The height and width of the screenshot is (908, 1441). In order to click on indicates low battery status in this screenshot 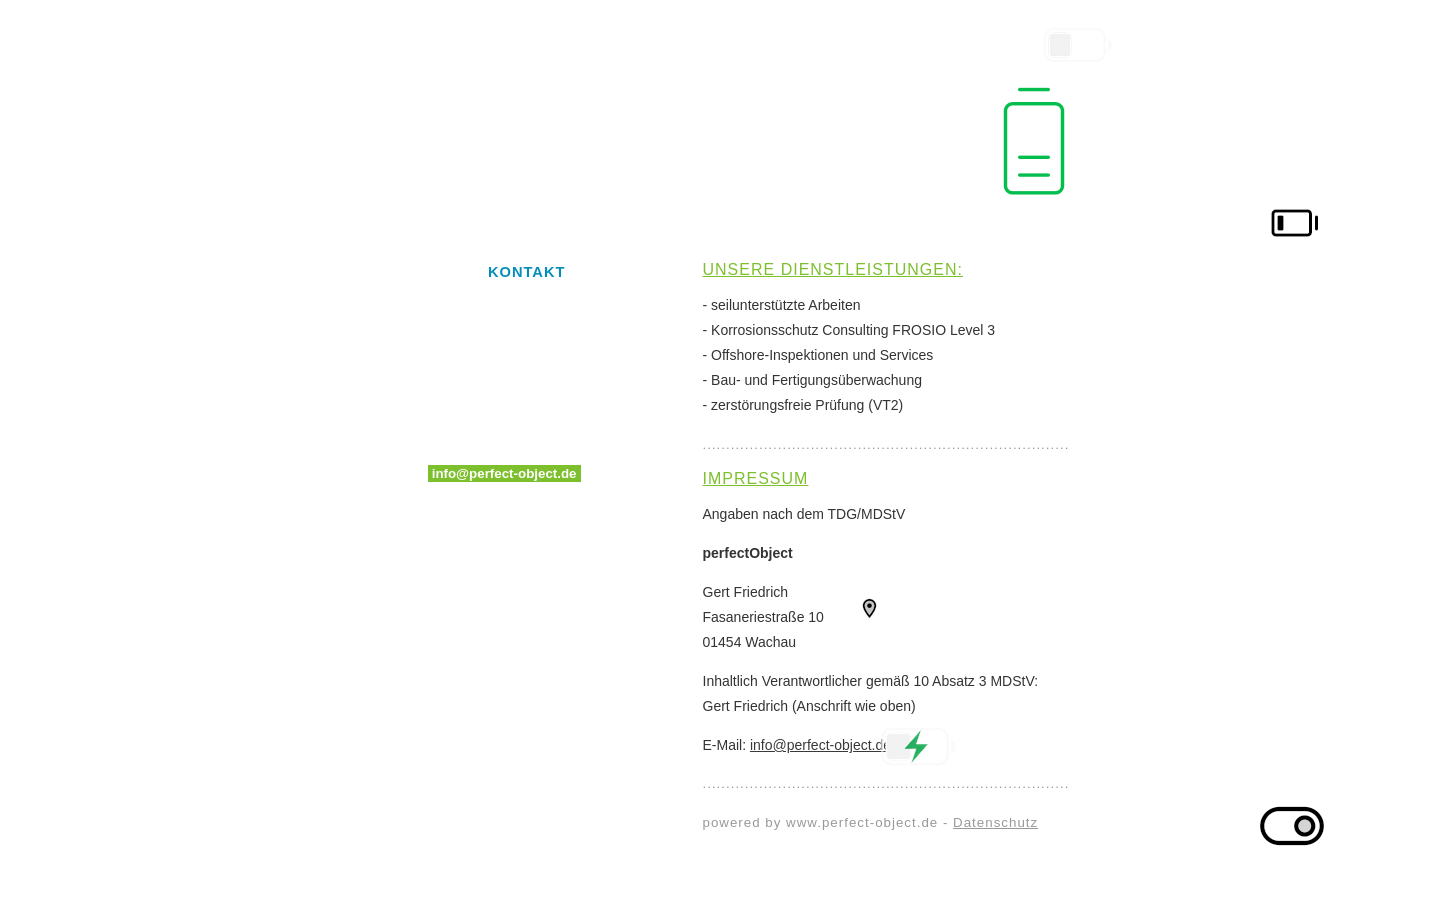, I will do `click(1294, 223)`.